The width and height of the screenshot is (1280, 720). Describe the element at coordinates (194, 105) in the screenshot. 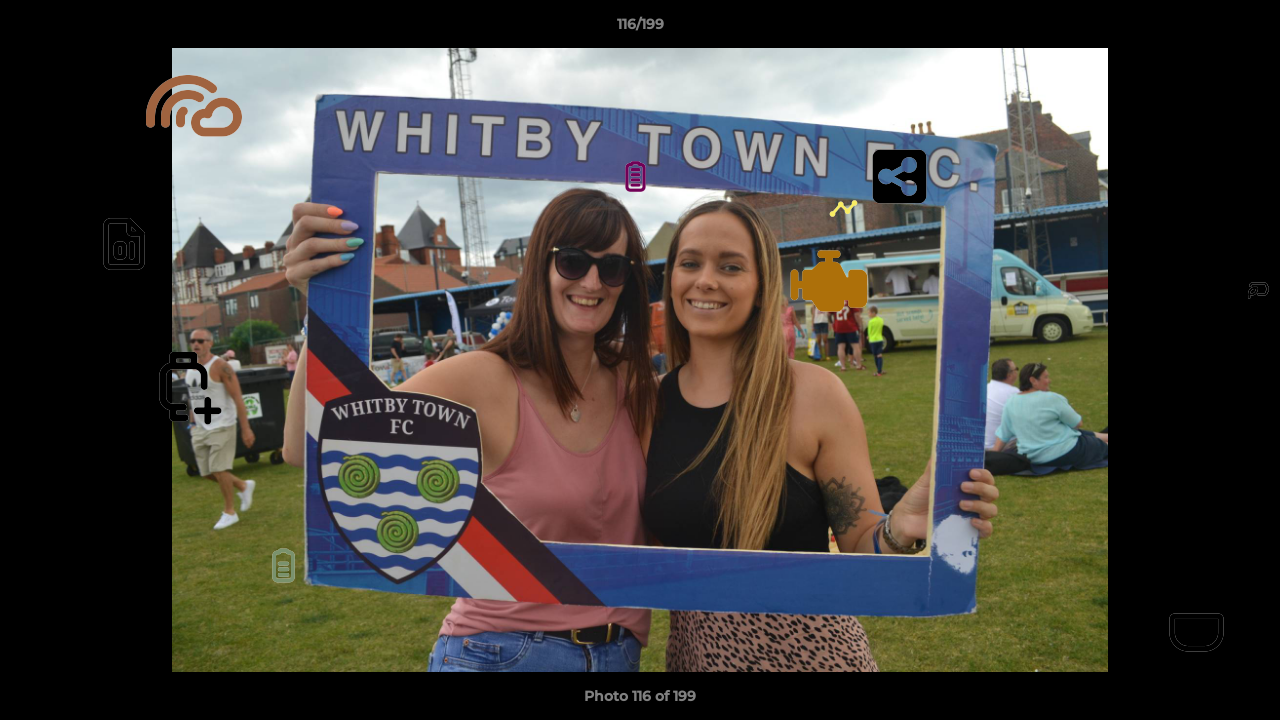

I see `view weather conditions` at that location.